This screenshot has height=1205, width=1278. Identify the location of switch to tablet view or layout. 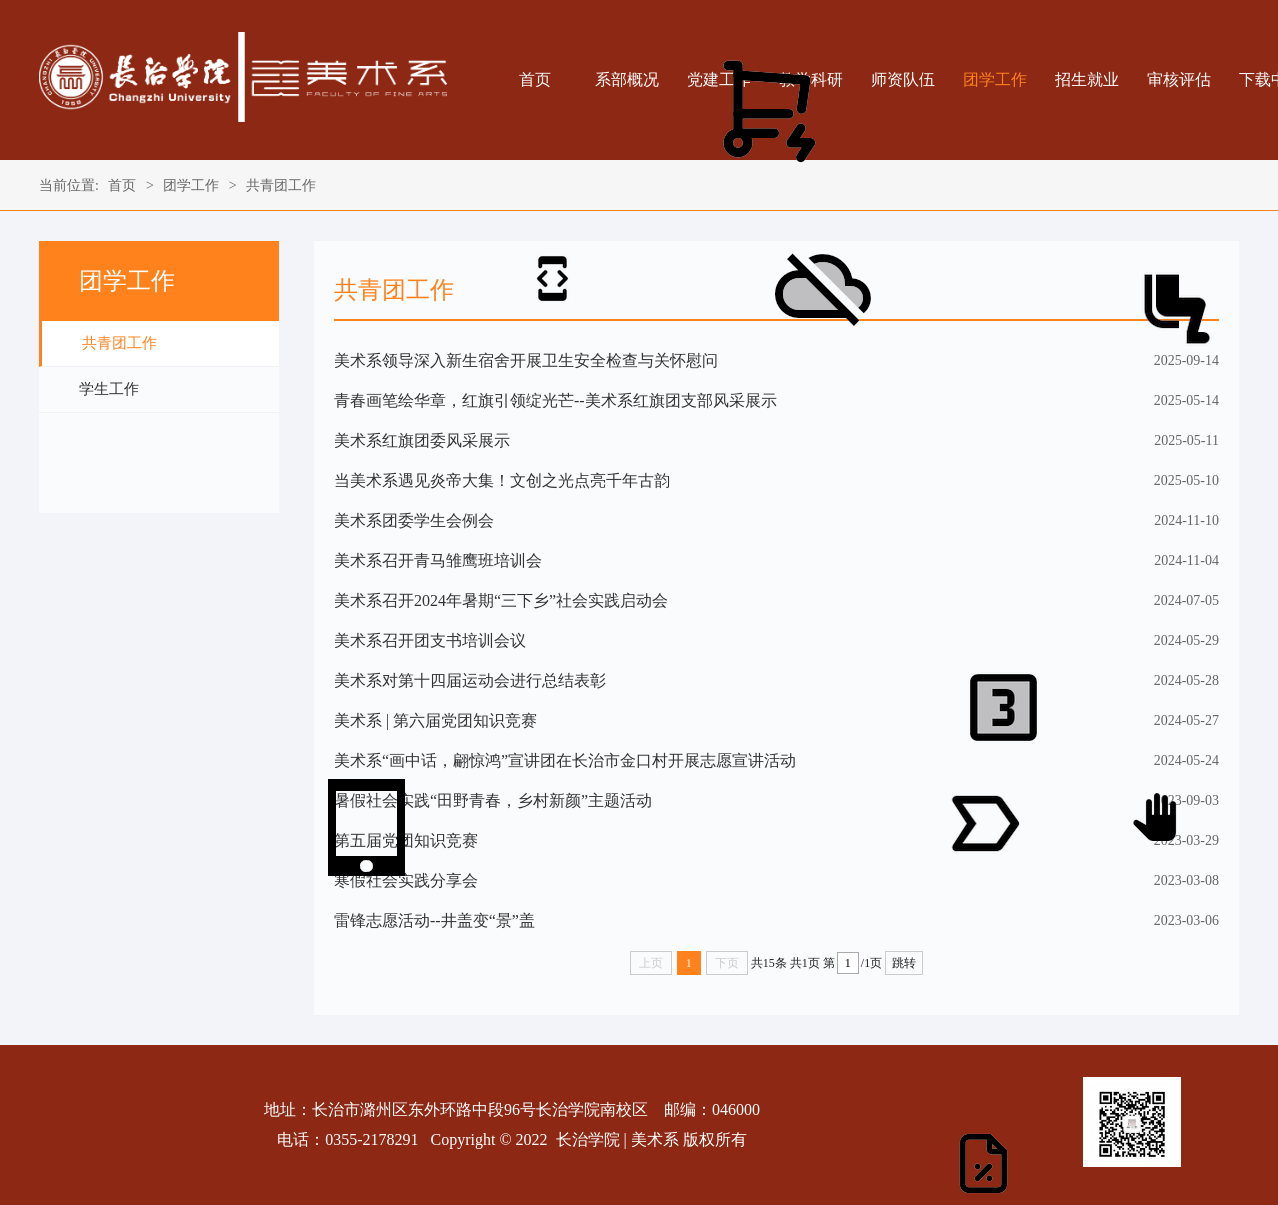
(368, 827).